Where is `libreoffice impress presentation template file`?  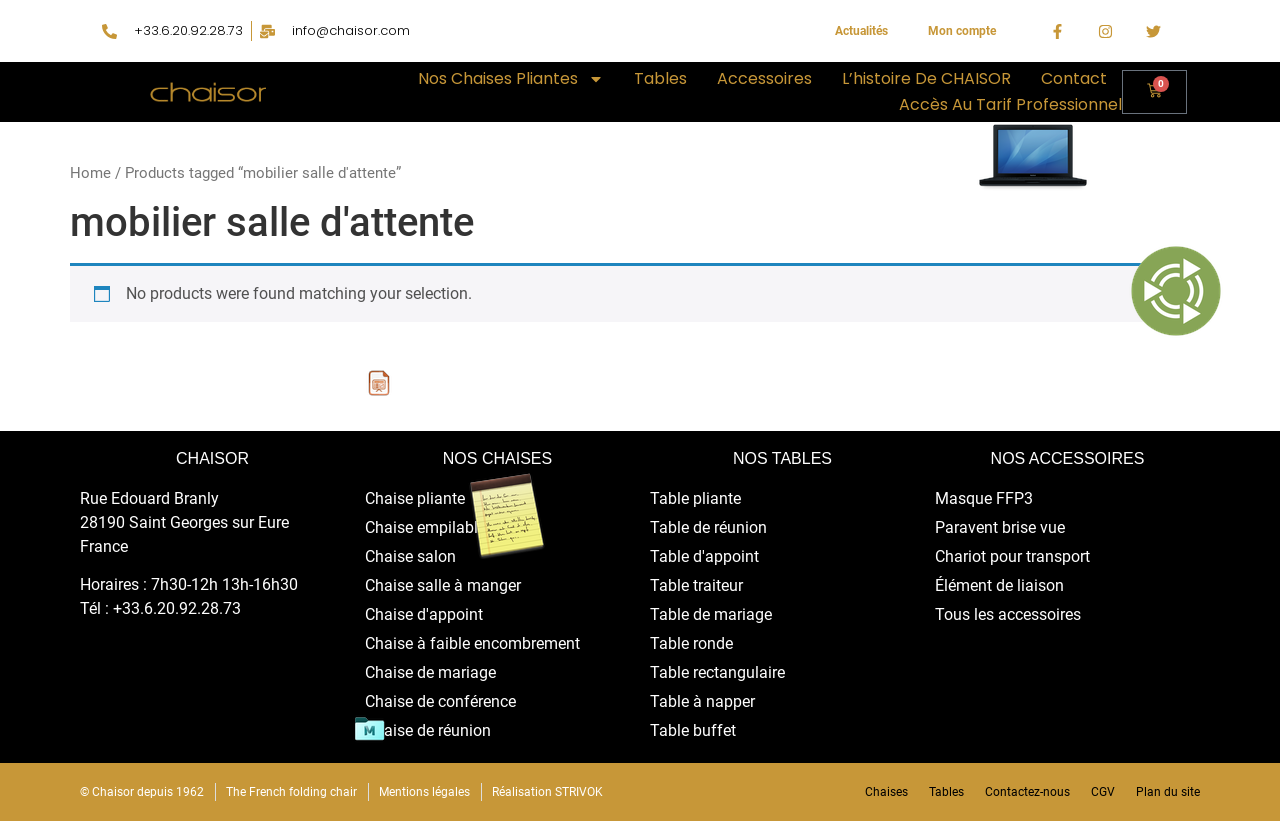
libreoffice impress presentation template file is located at coordinates (379, 383).